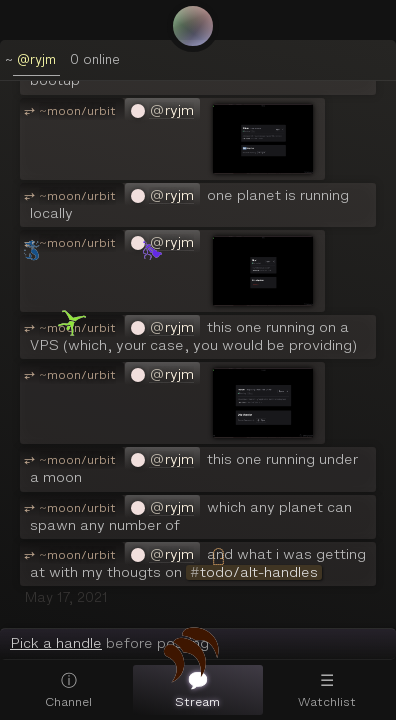  What do you see at coordinates (191, 654) in the screenshot?
I see `indicates a claw or slash attack ability` at bounding box center [191, 654].